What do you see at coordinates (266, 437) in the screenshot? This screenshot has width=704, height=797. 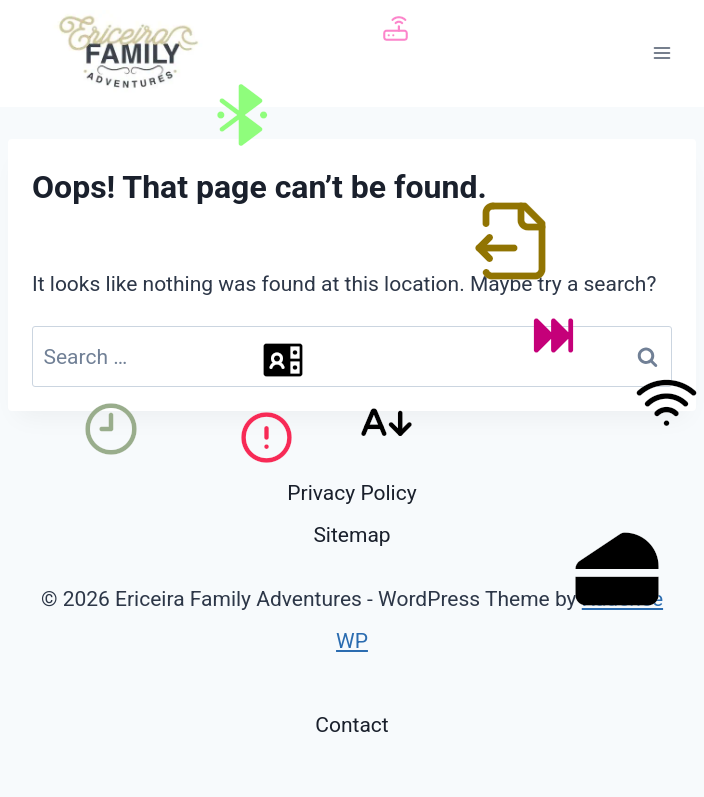 I see `indicates a warning or alert status` at bounding box center [266, 437].